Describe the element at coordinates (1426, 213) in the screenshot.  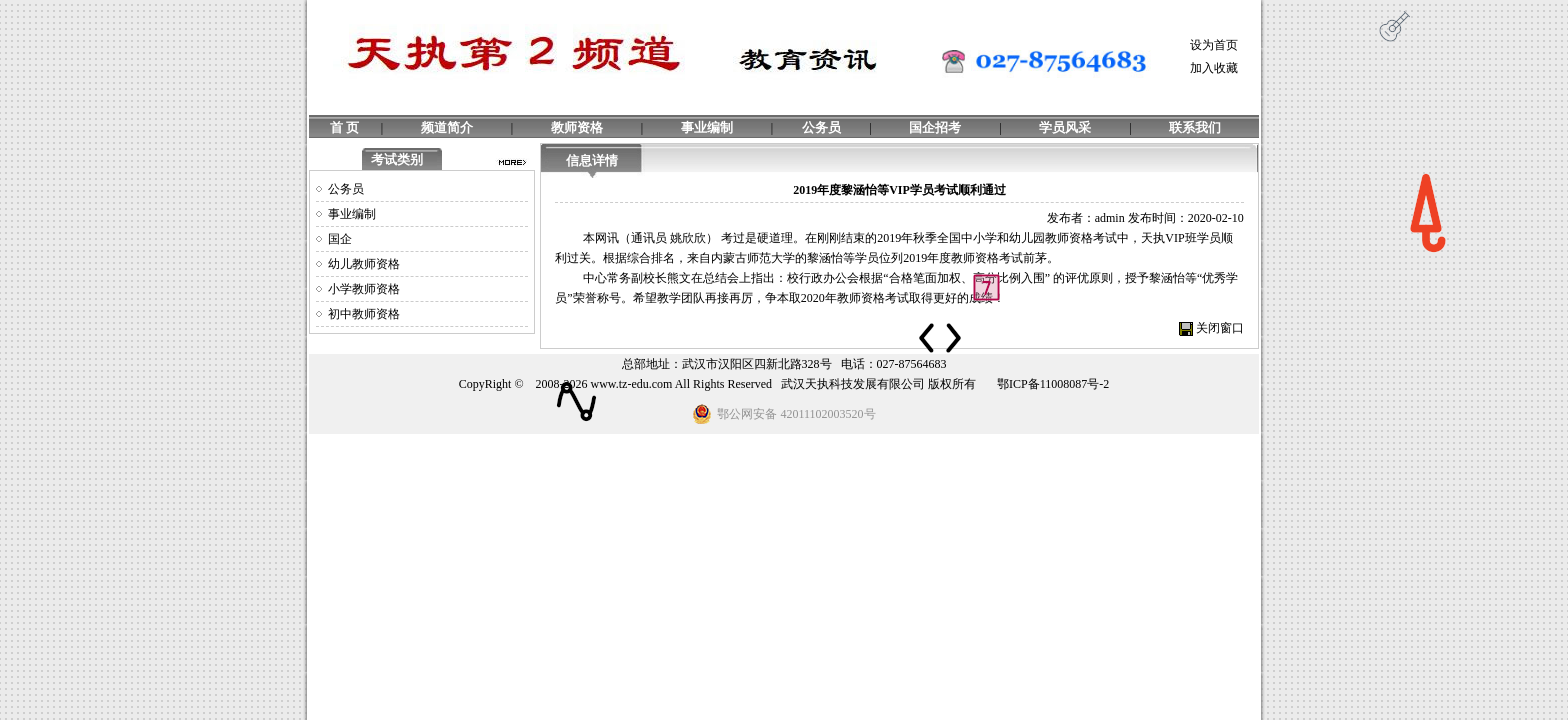
I see `indicates dry or clear weather conditions` at that location.